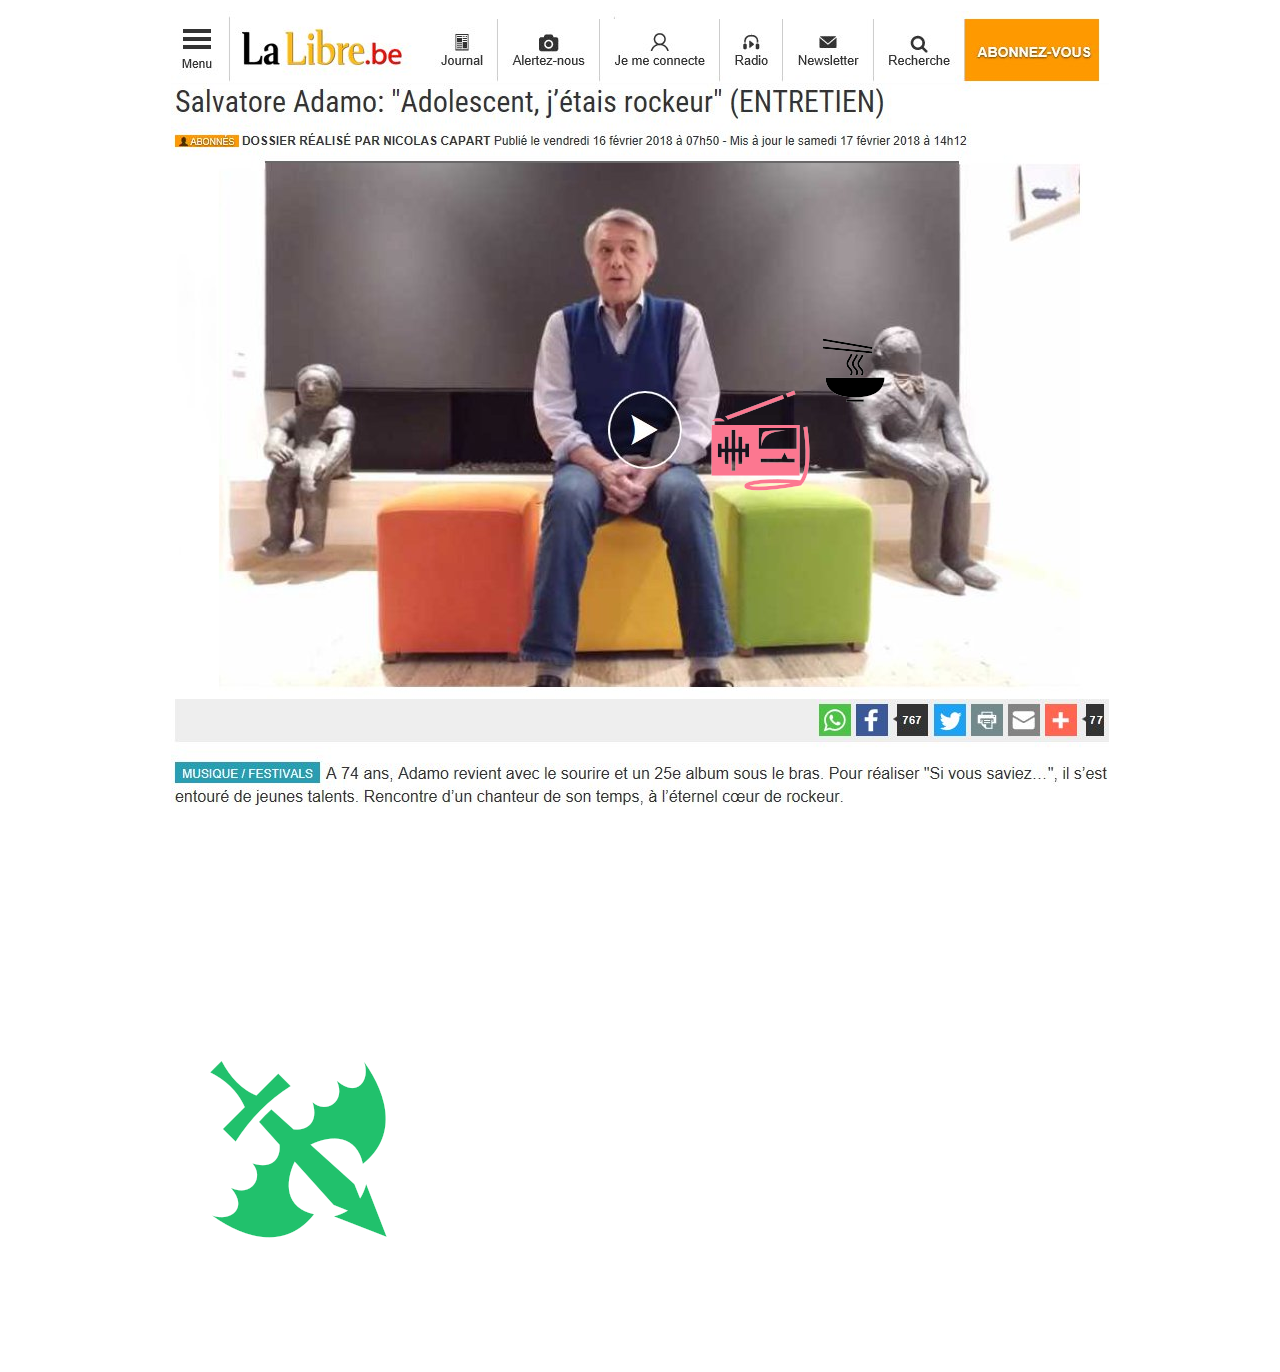  What do you see at coordinates (760, 440) in the screenshot?
I see `access radio or audio streaming features` at bounding box center [760, 440].